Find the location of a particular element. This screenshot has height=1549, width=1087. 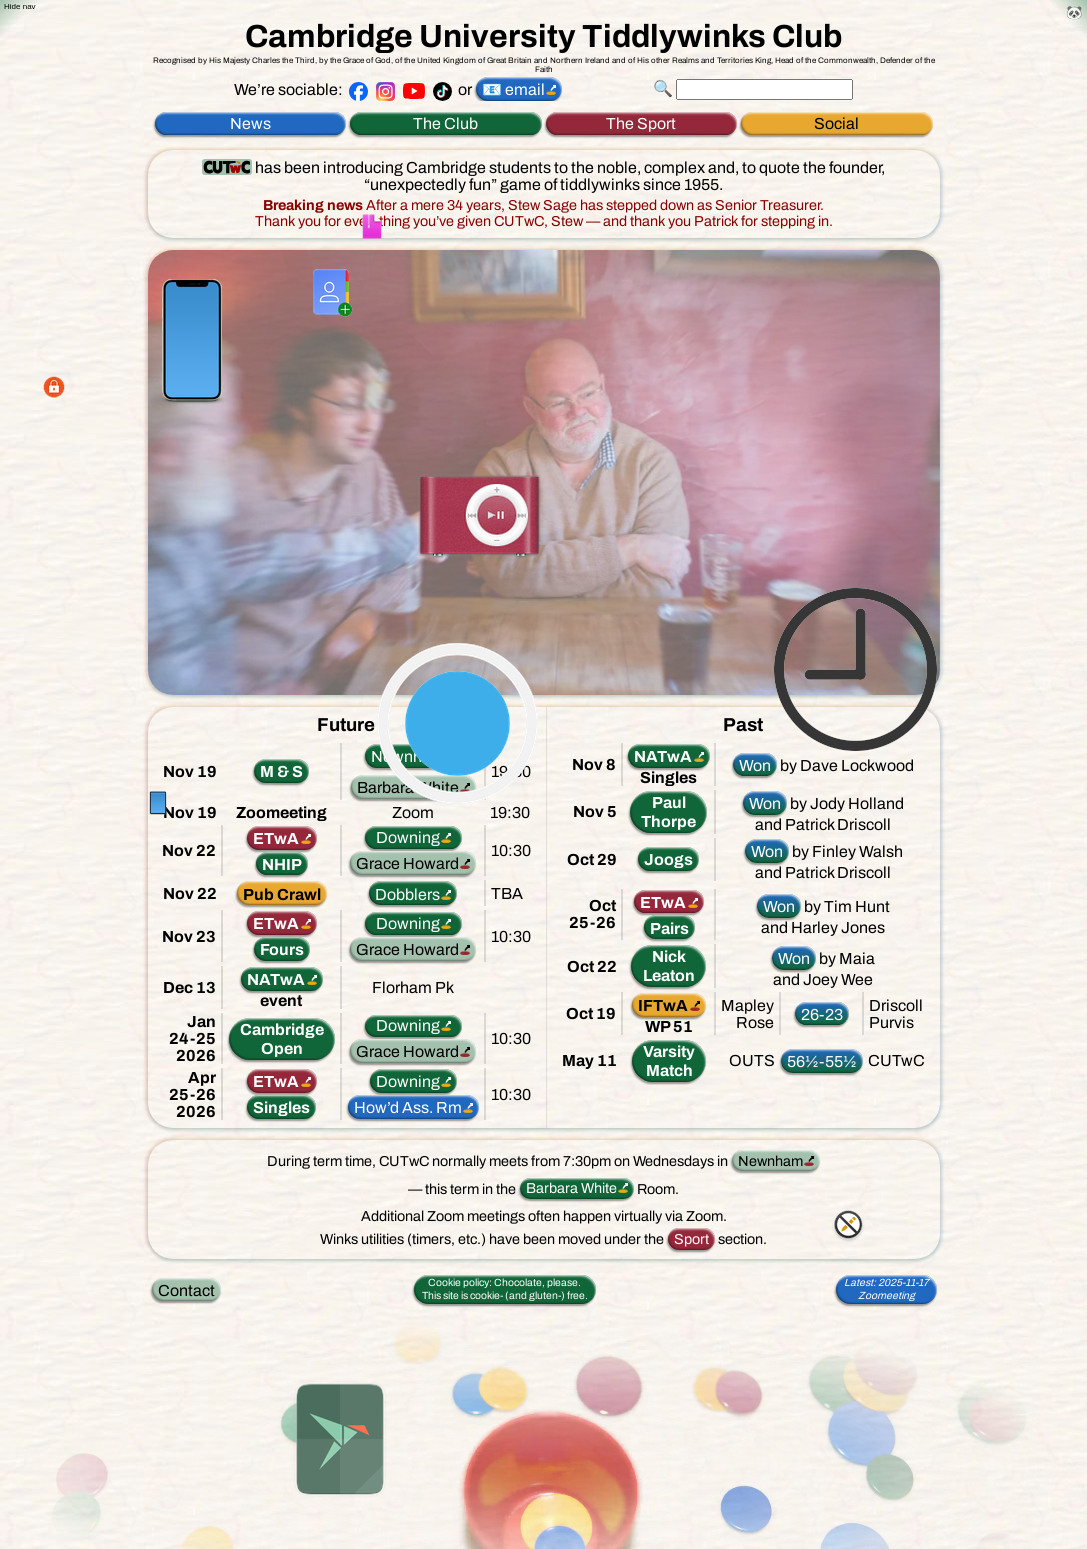

add a new contact is located at coordinates (331, 292).